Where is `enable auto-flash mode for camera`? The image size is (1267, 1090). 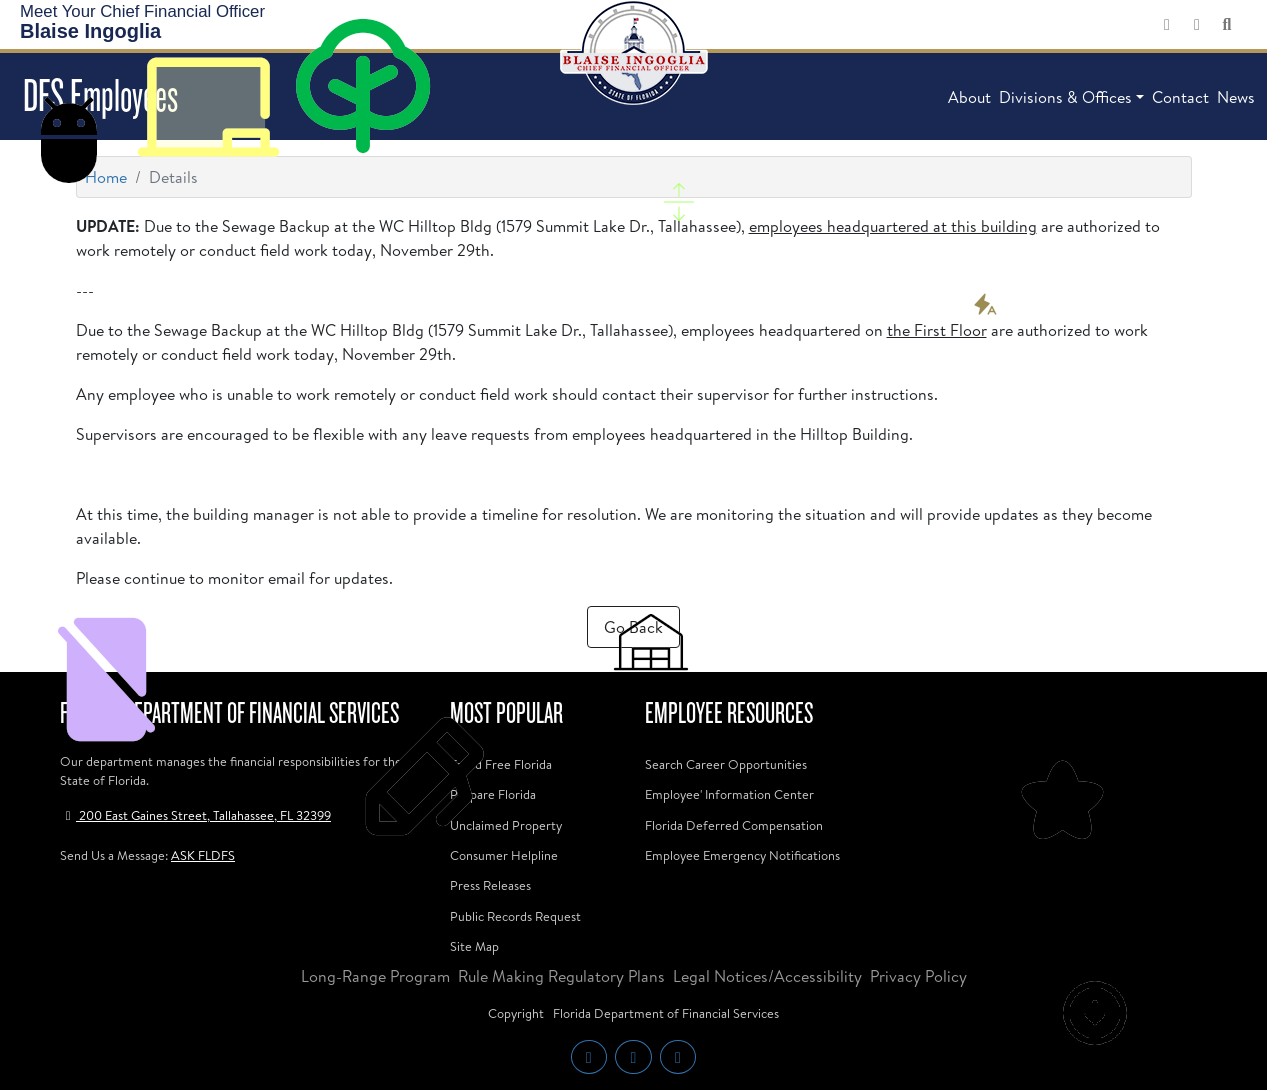
enable auto-flash mode for camera is located at coordinates (985, 305).